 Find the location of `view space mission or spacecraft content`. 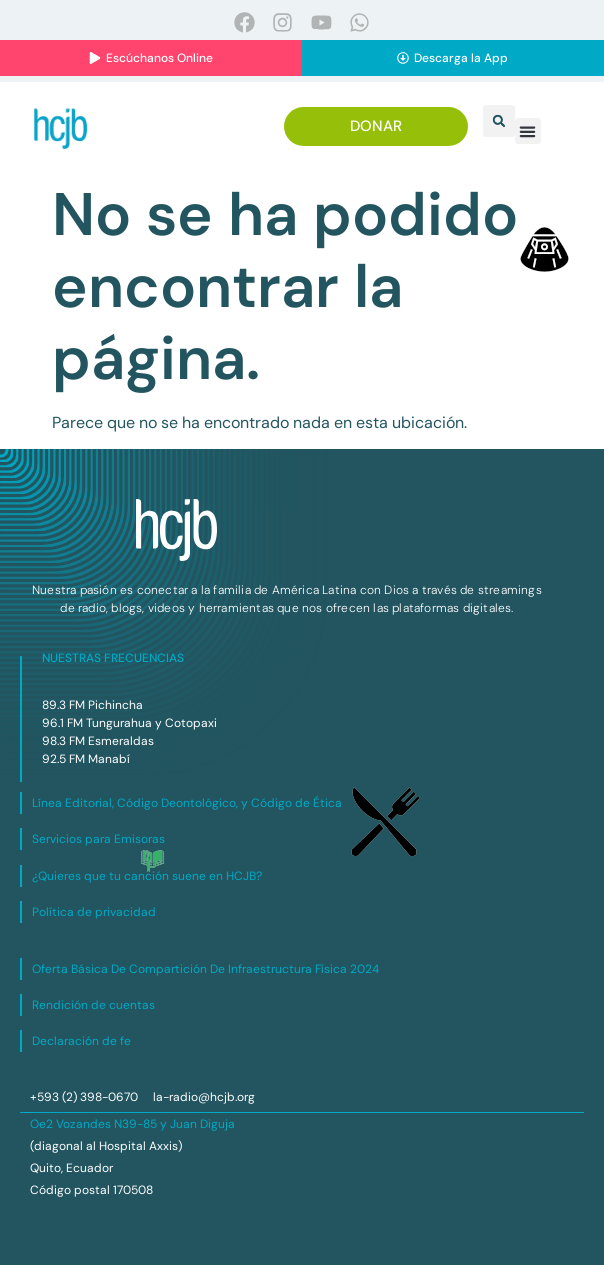

view space mission or spacecraft content is located at coordinates (544, 249).